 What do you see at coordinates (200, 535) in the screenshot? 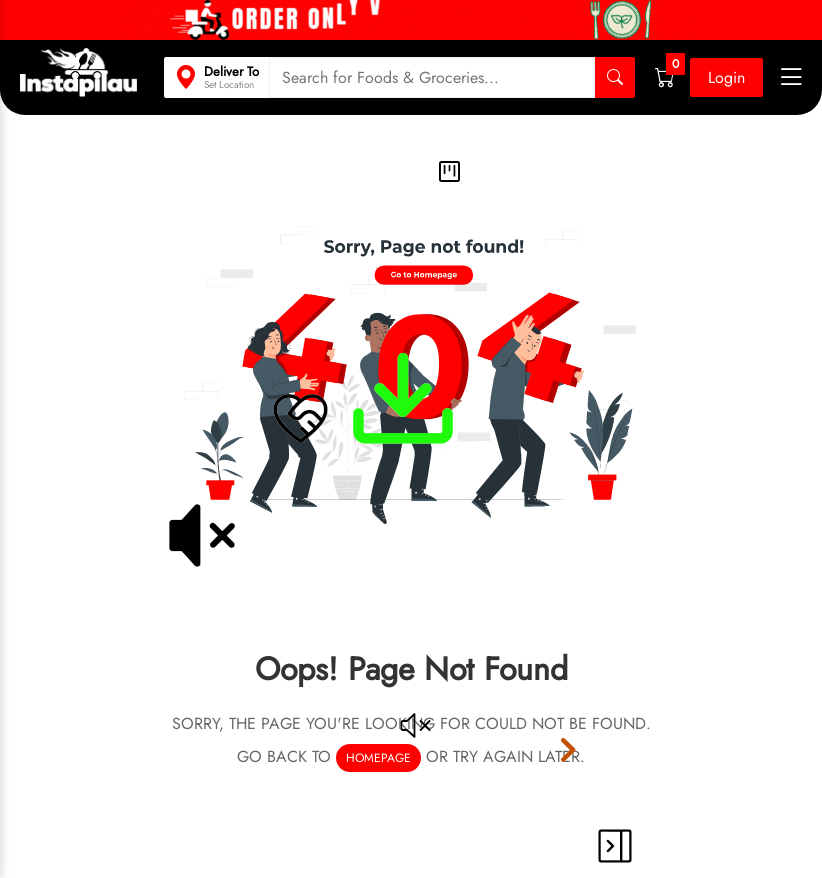
I see `mute audio or sound output` at bounding box center [200, 535].